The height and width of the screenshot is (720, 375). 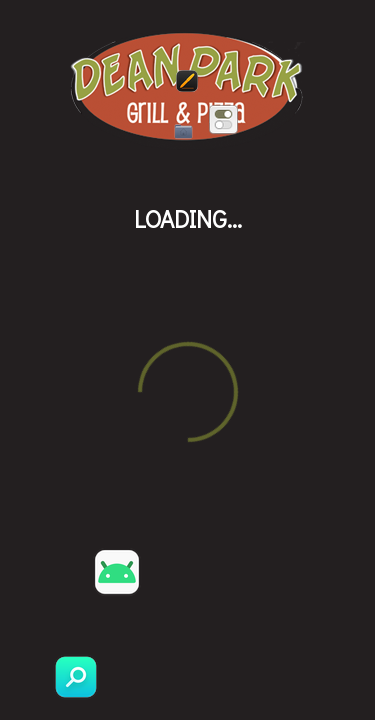 I want to click on open your home folder, so click(x=183, y=131).